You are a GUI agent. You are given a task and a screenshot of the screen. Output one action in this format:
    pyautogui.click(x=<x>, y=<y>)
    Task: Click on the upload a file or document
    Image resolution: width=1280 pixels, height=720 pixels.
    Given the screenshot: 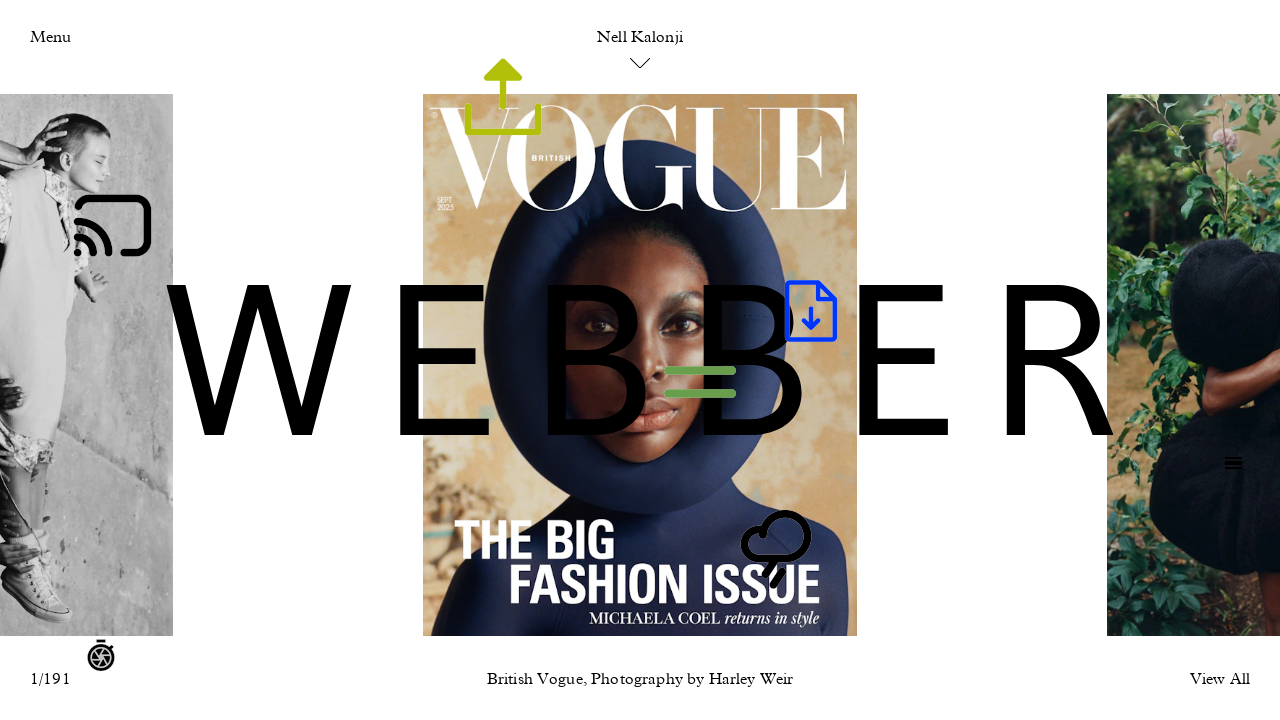 What is the action you would take?
    pyautogui.click(x=503, y=100)
    